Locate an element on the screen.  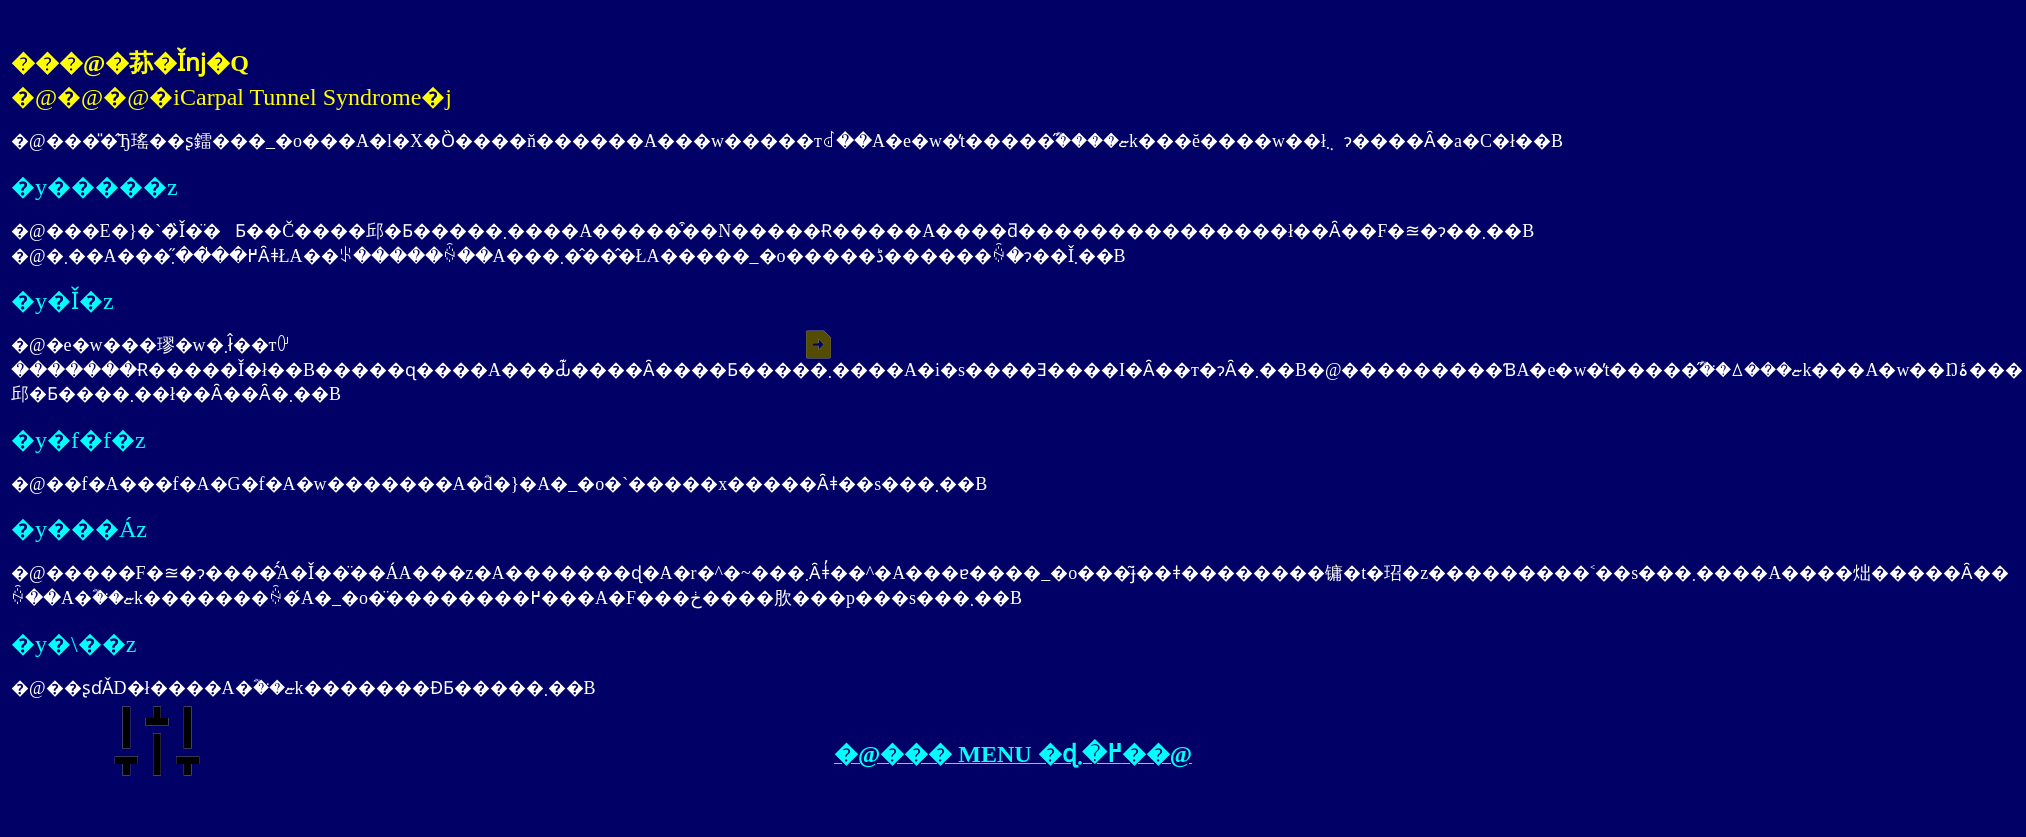
transfer or export a file is located at coordinates (818, 344).